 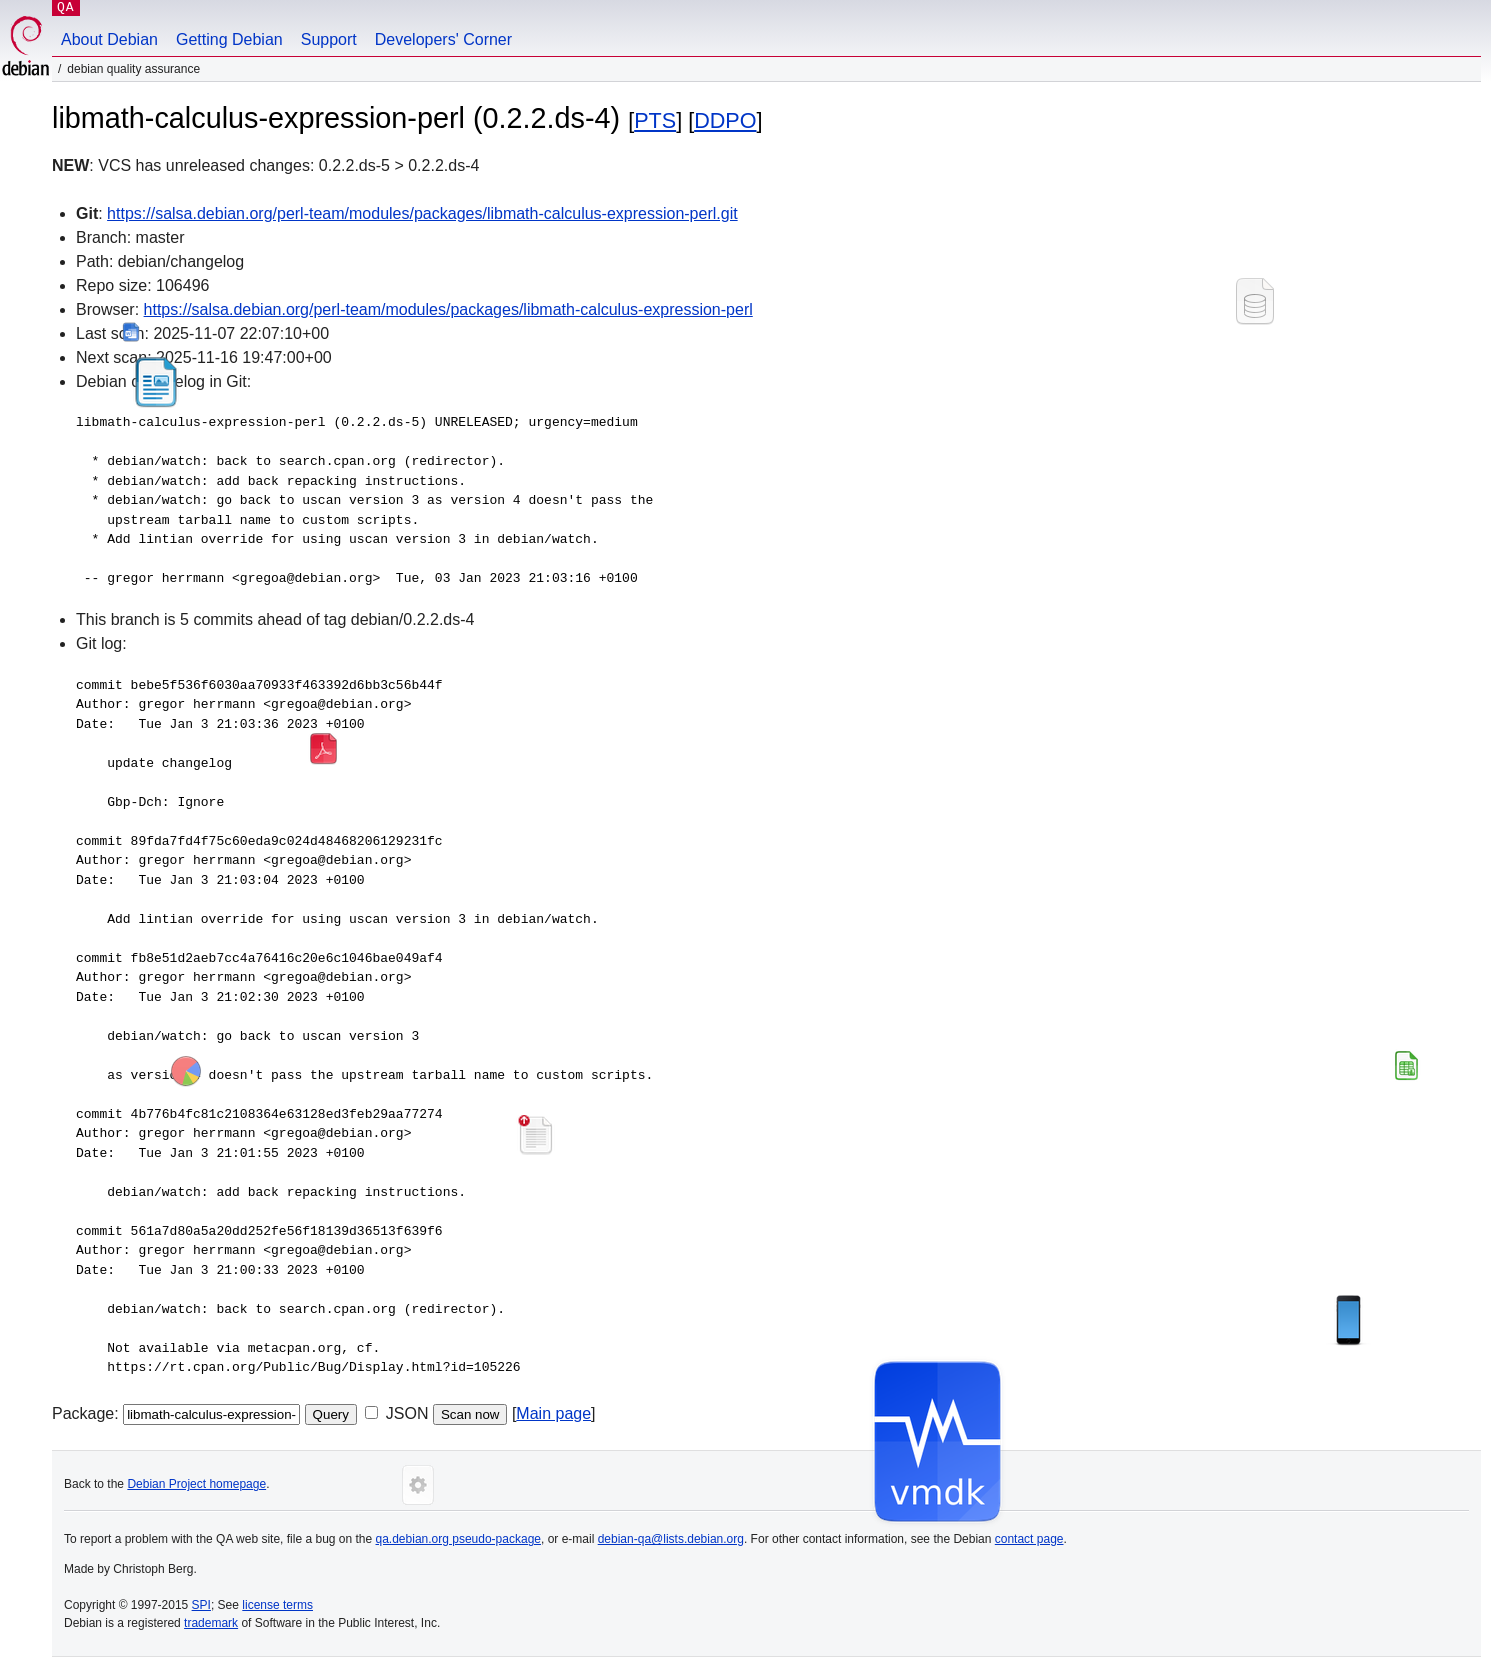 I want to click on virtualbox virtual disk image file, so click(x=937, y=1441).